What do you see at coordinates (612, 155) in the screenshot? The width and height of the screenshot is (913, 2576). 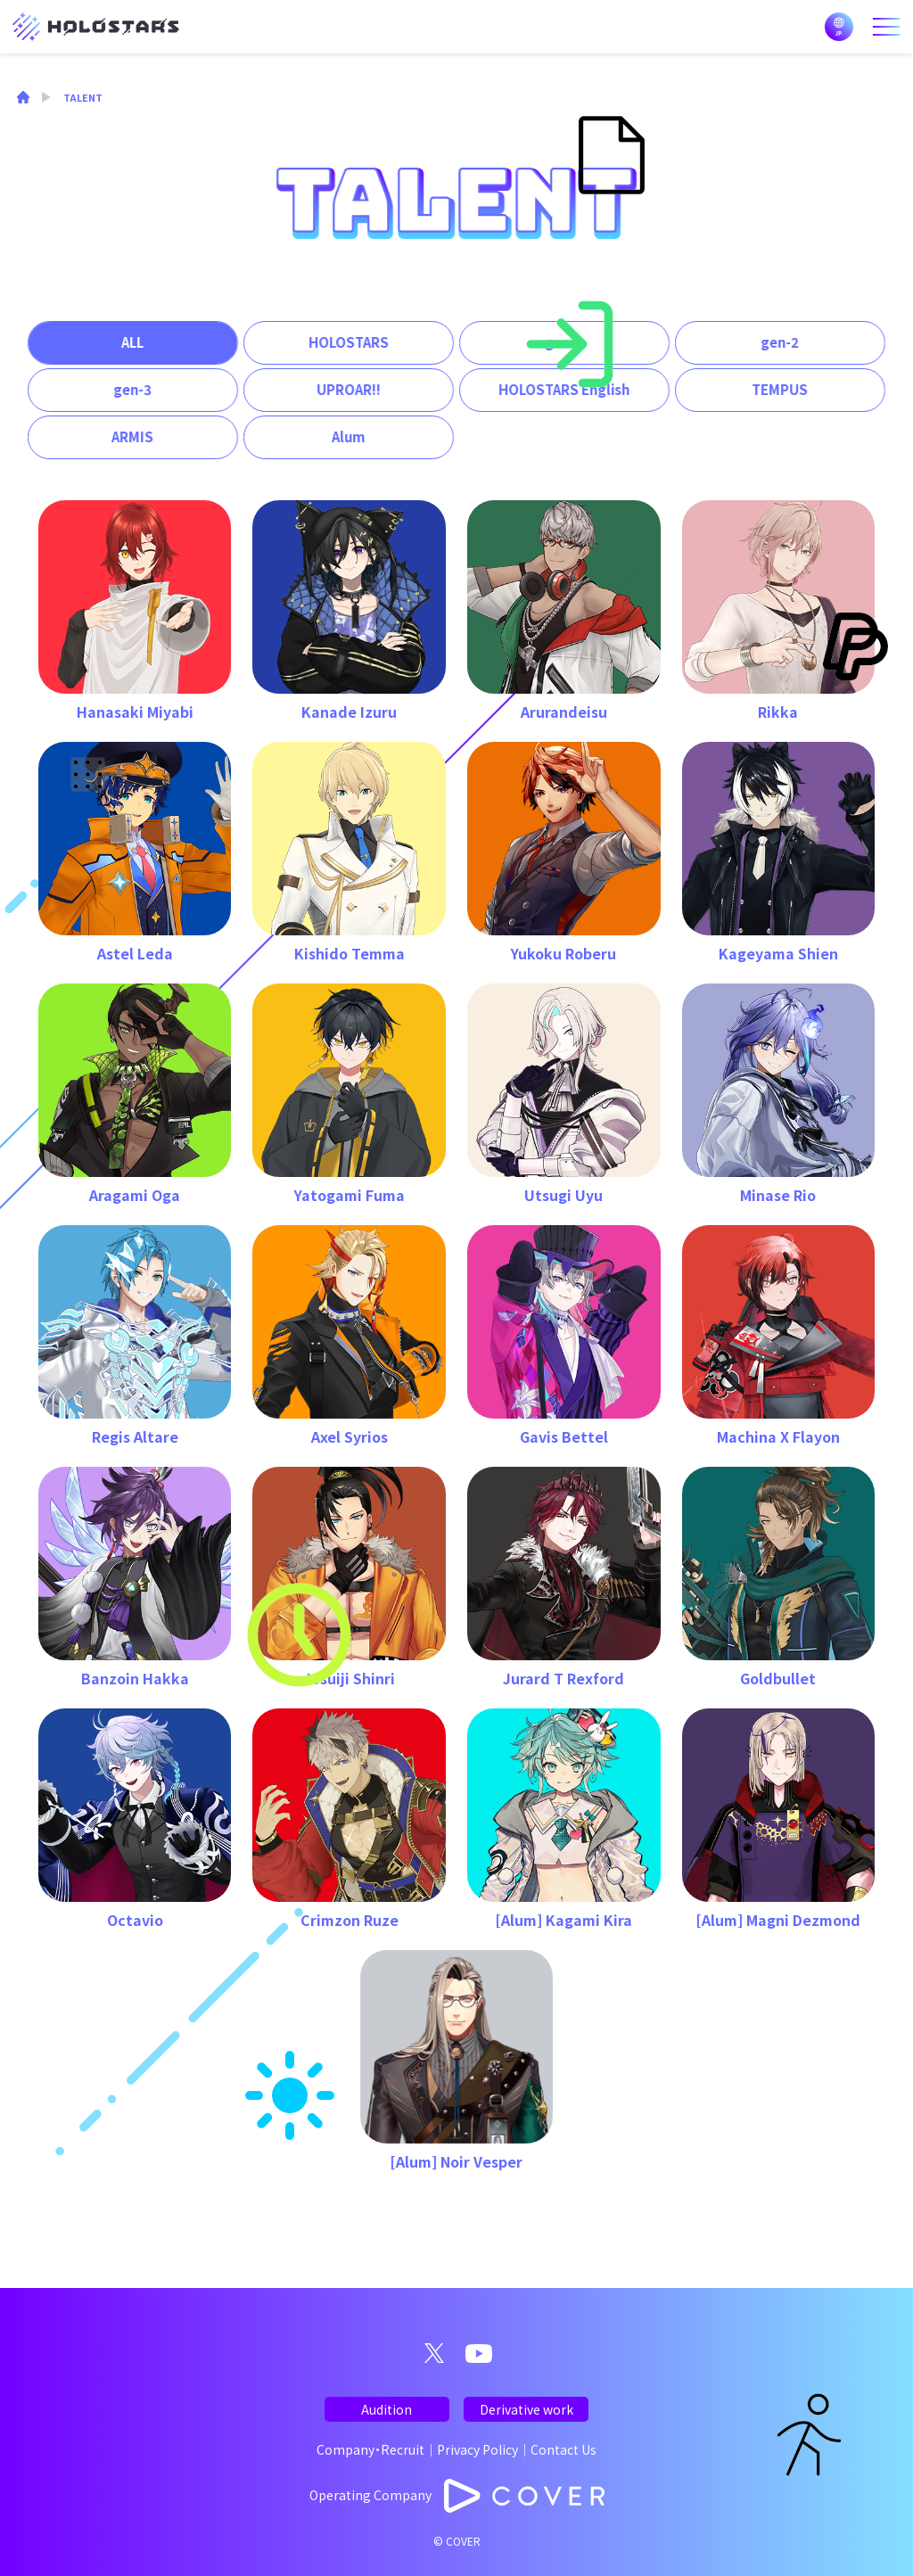 I see `view or open a document` at bounding box center [612, 155].